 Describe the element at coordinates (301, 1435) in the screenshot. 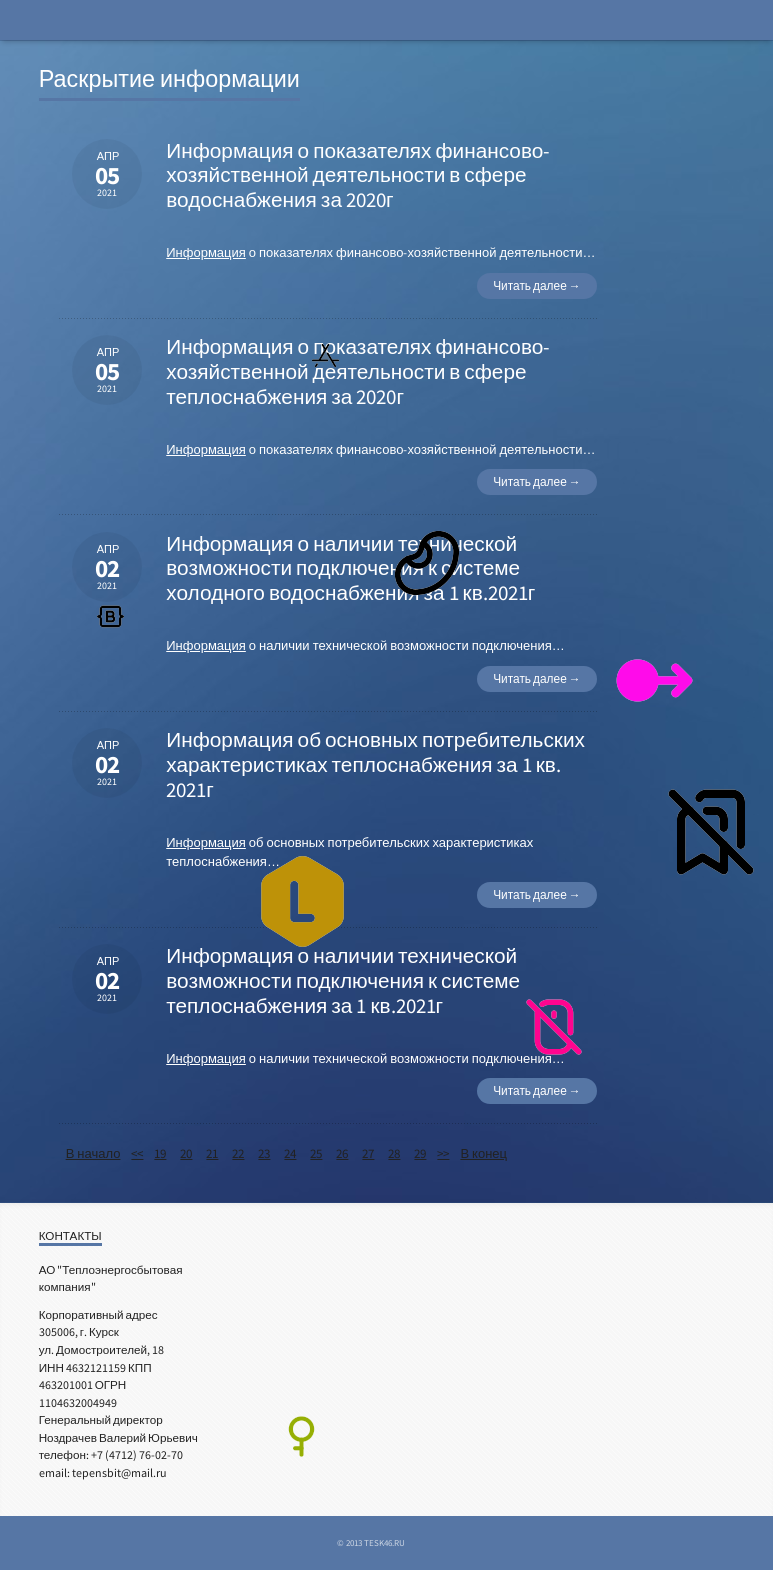

I see `indicates demigirl gender identity` at that location.